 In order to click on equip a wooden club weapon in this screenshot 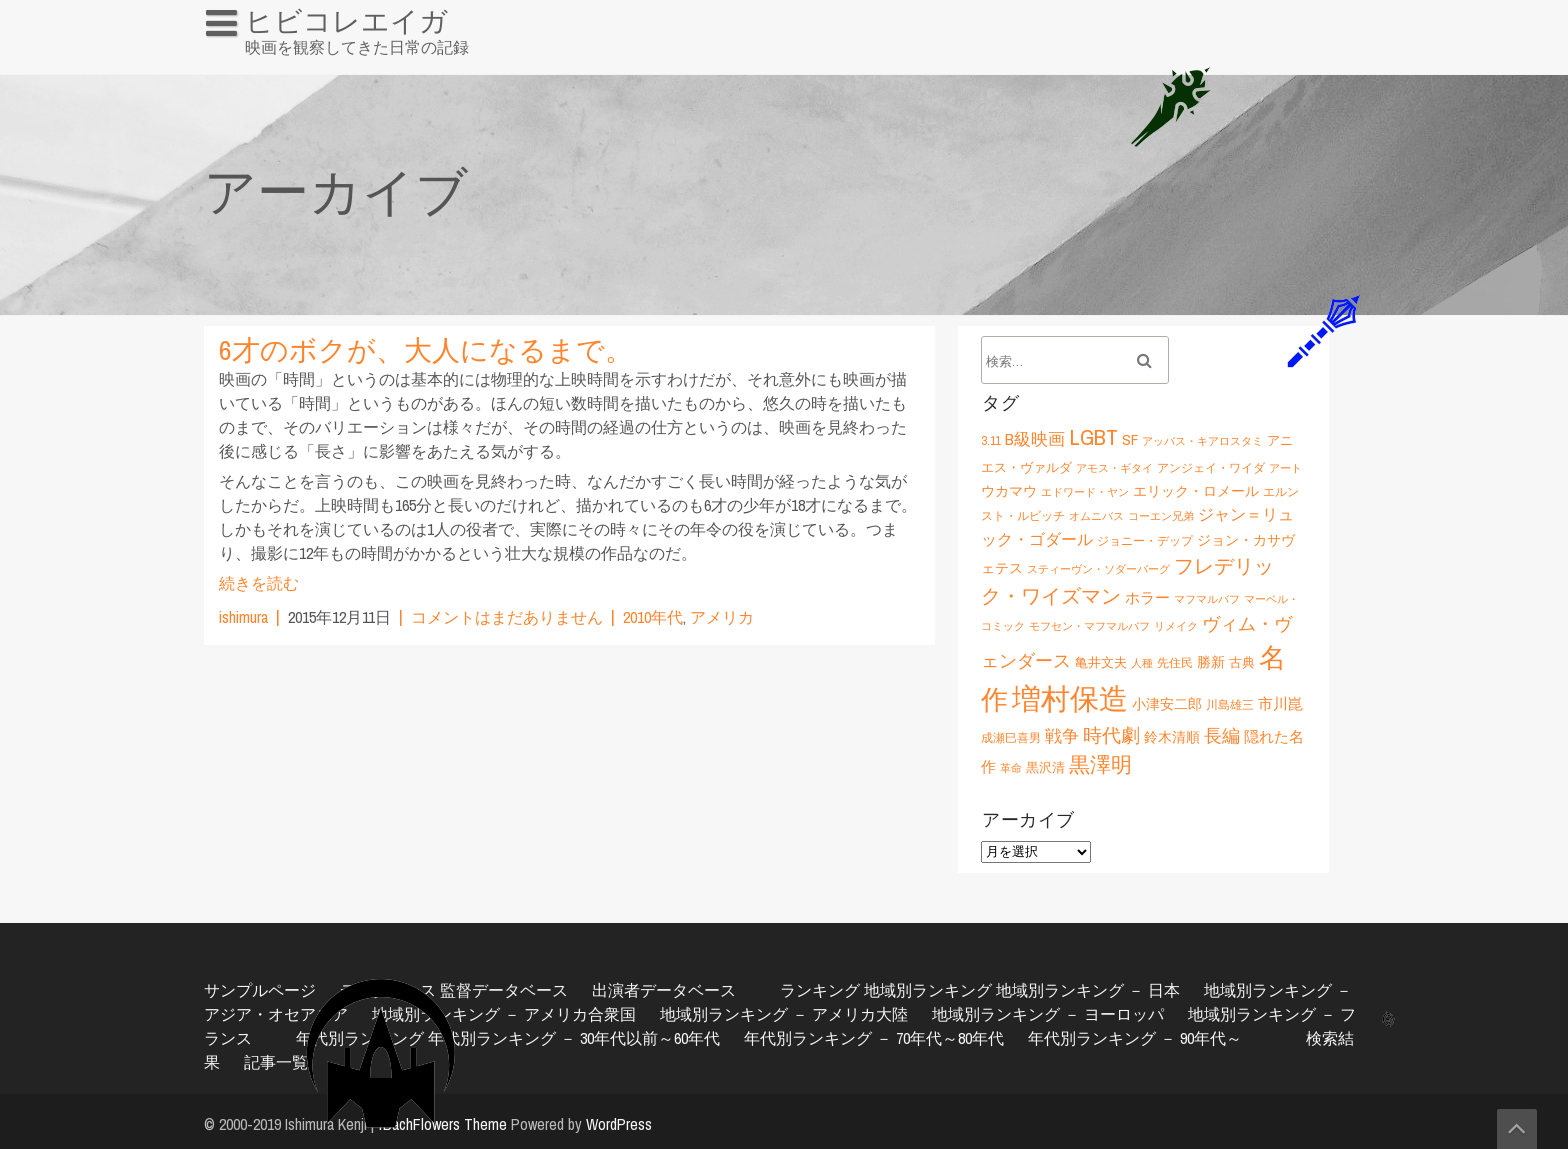, I will do `click(1171, 107)`.